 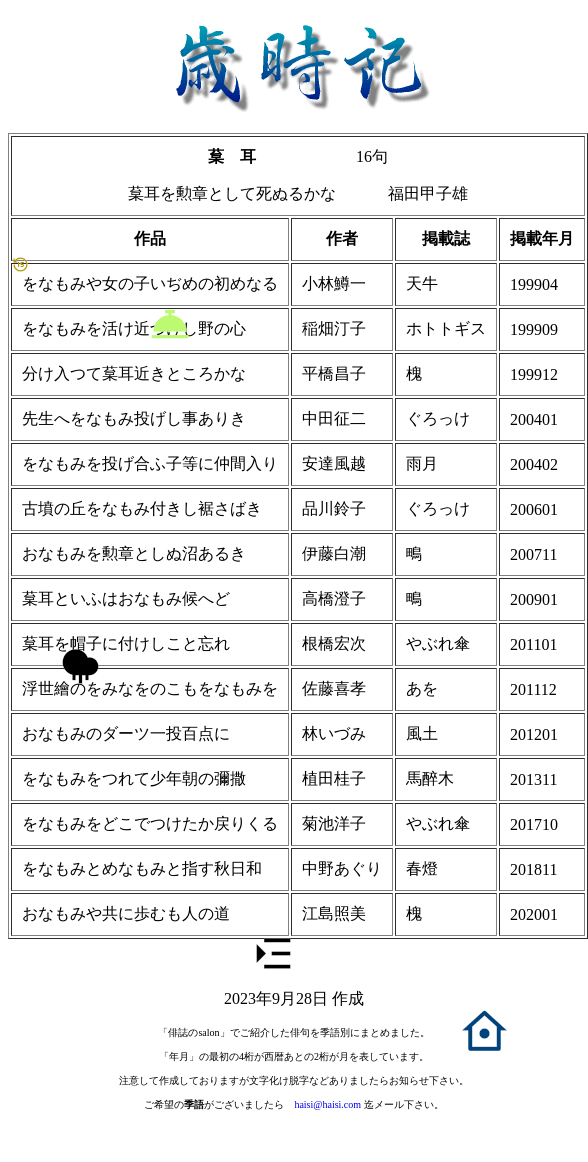 What do you see at coordinates (80, 665) in the screenshot?
I see `indicates heavy rain or showers in weather forecast` at bounding box center [80, 665].